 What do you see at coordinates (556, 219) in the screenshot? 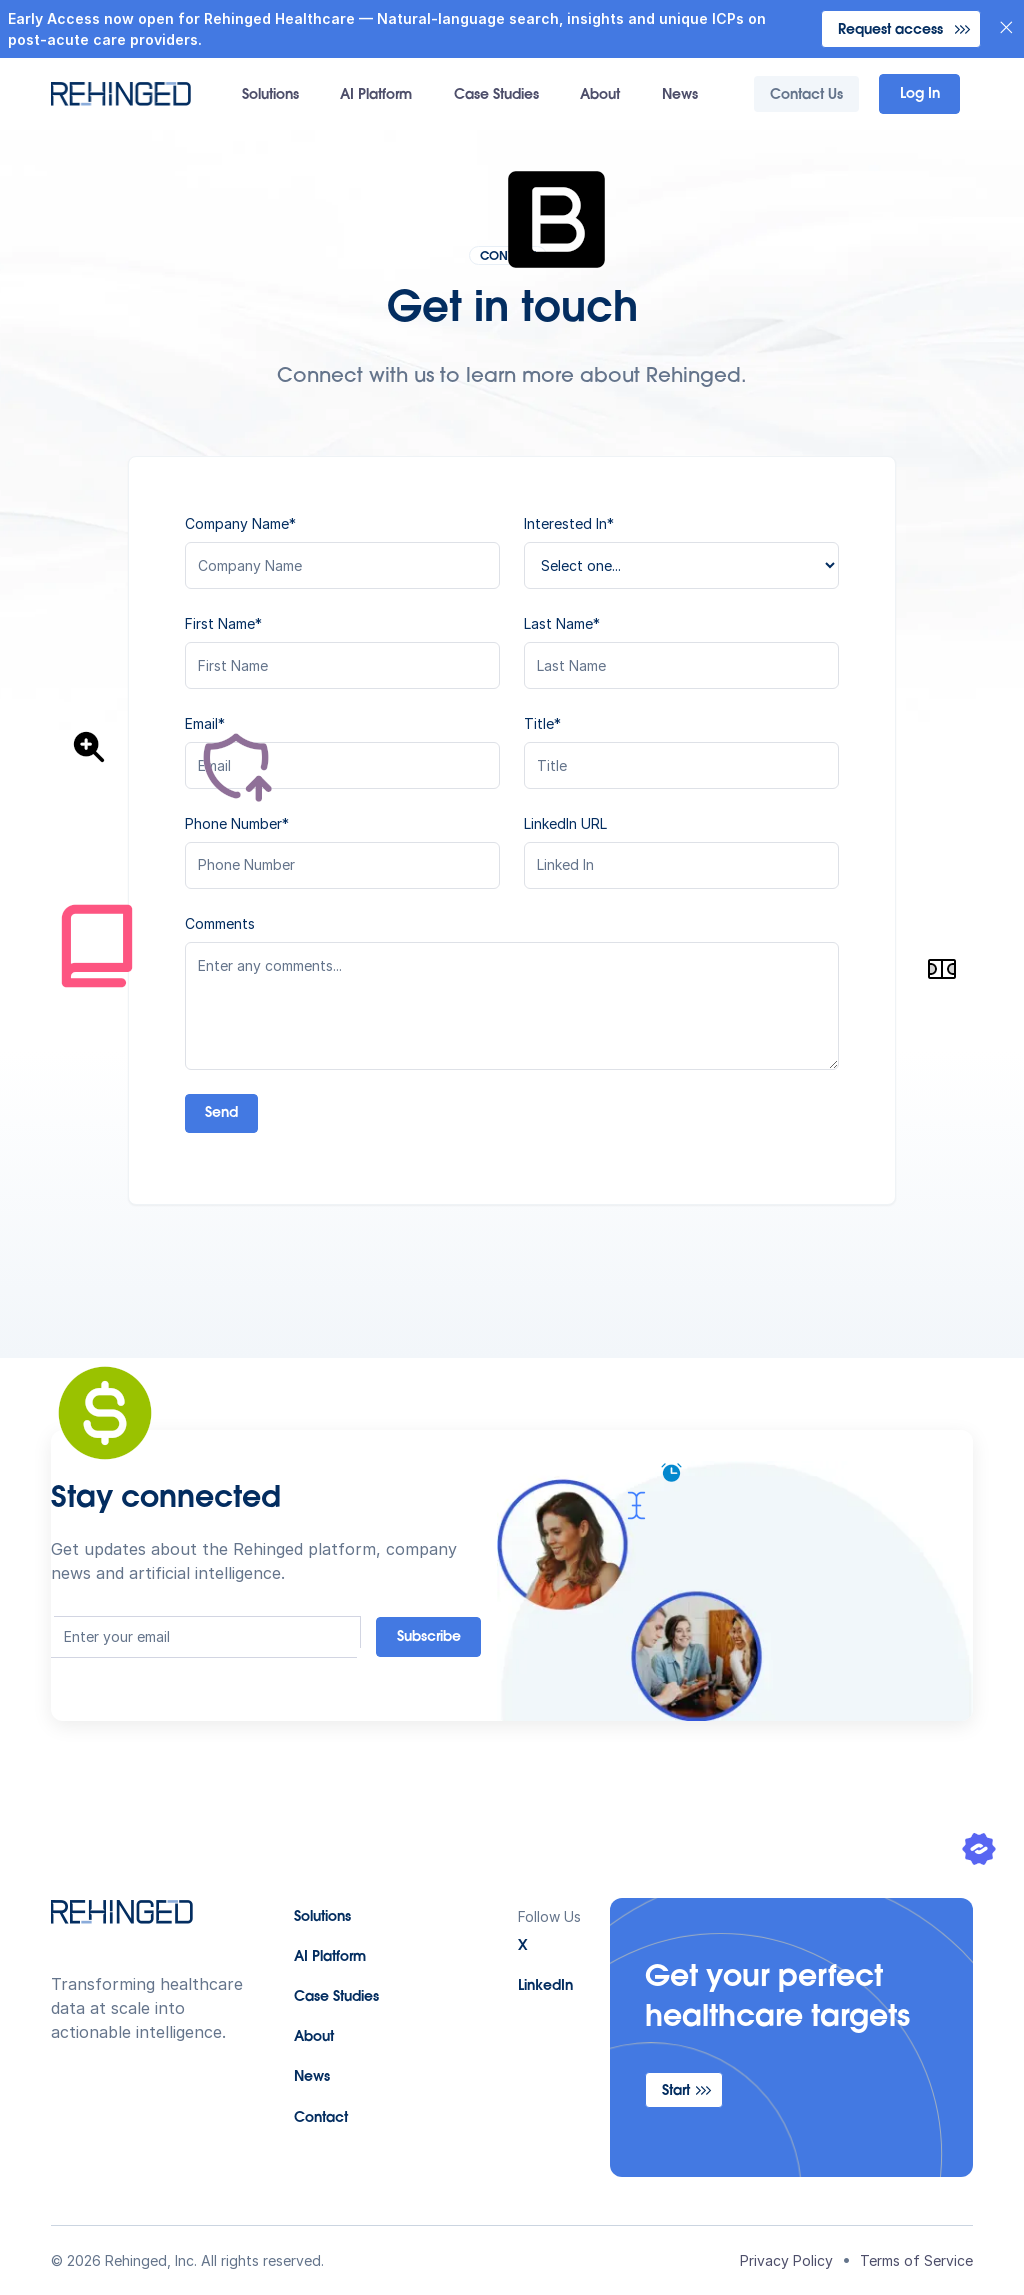
I see `apply bold formatting to selected text` at bounding box center [556, 219].